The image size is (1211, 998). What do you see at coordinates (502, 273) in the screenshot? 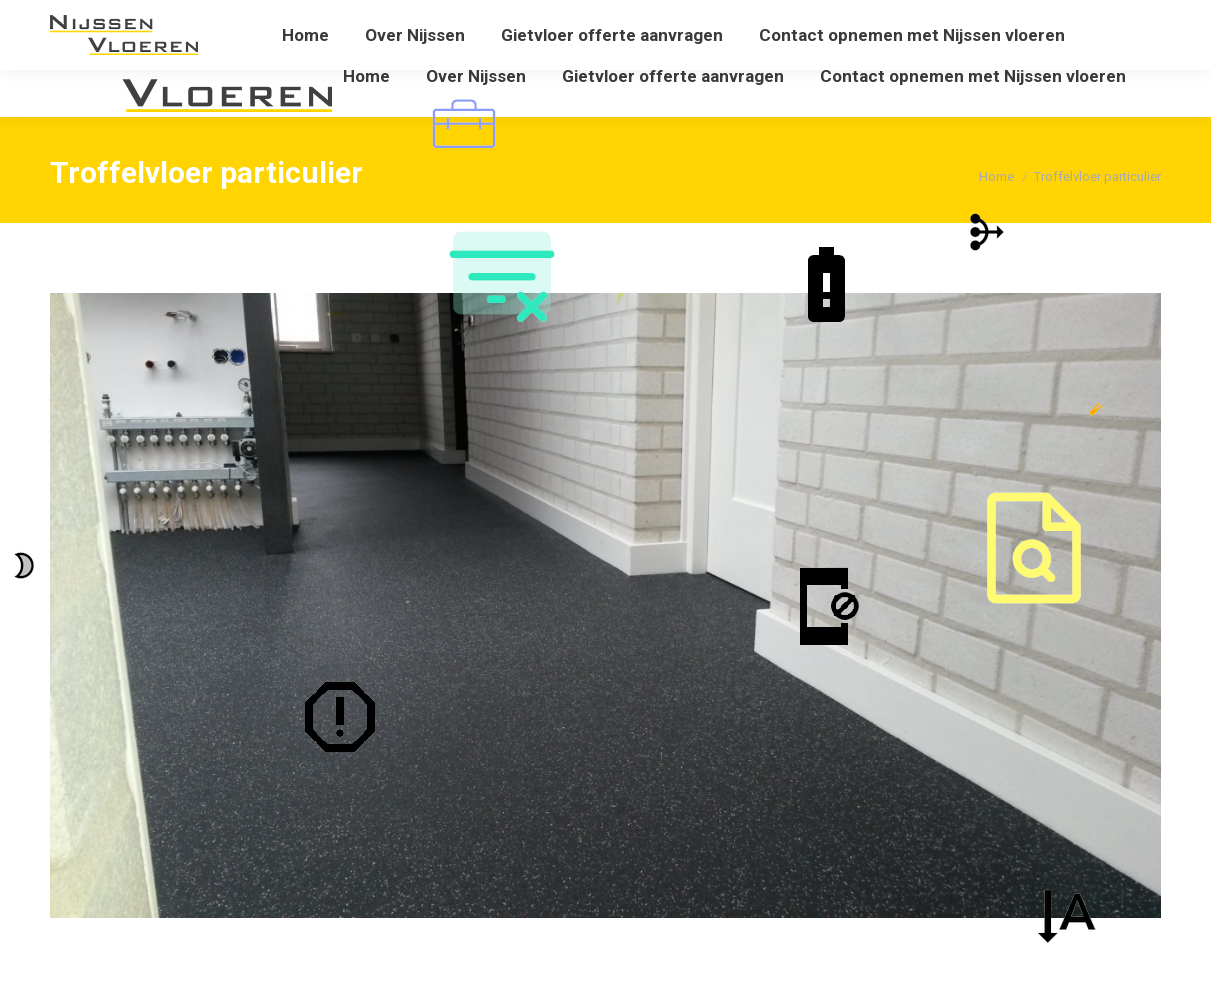
I see `clear all active filters` at bounding box center [502, 273].